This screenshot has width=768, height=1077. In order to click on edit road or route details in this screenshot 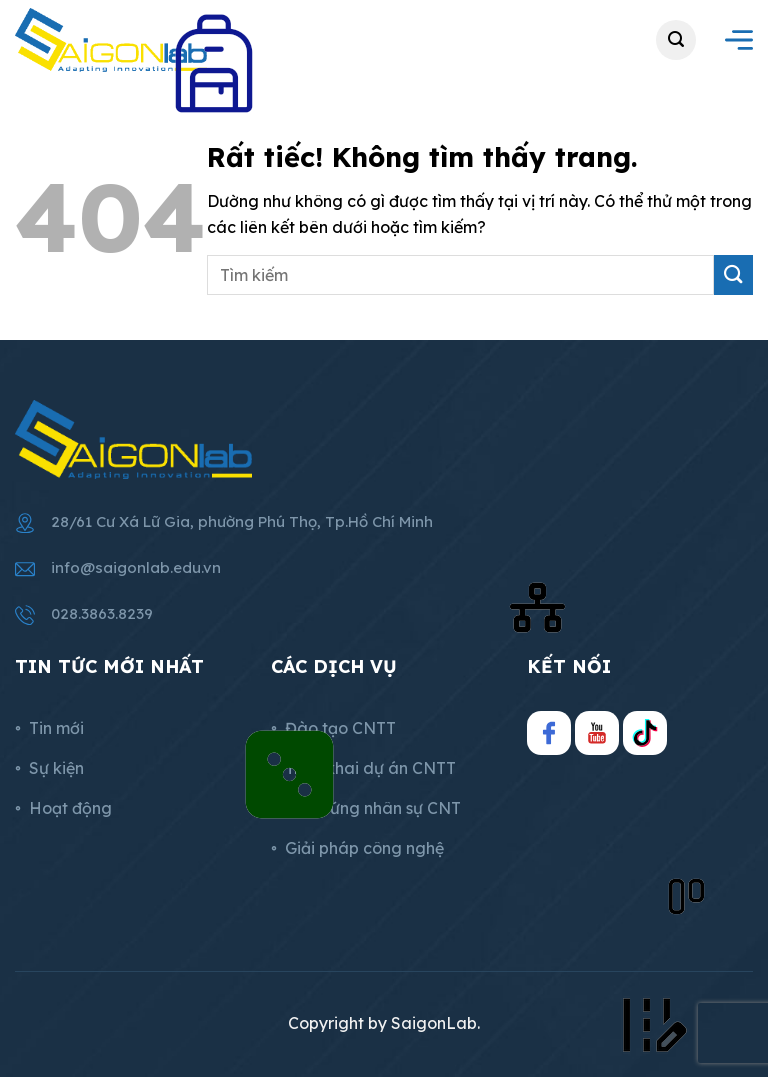, I will do `click(650, 1025)`.